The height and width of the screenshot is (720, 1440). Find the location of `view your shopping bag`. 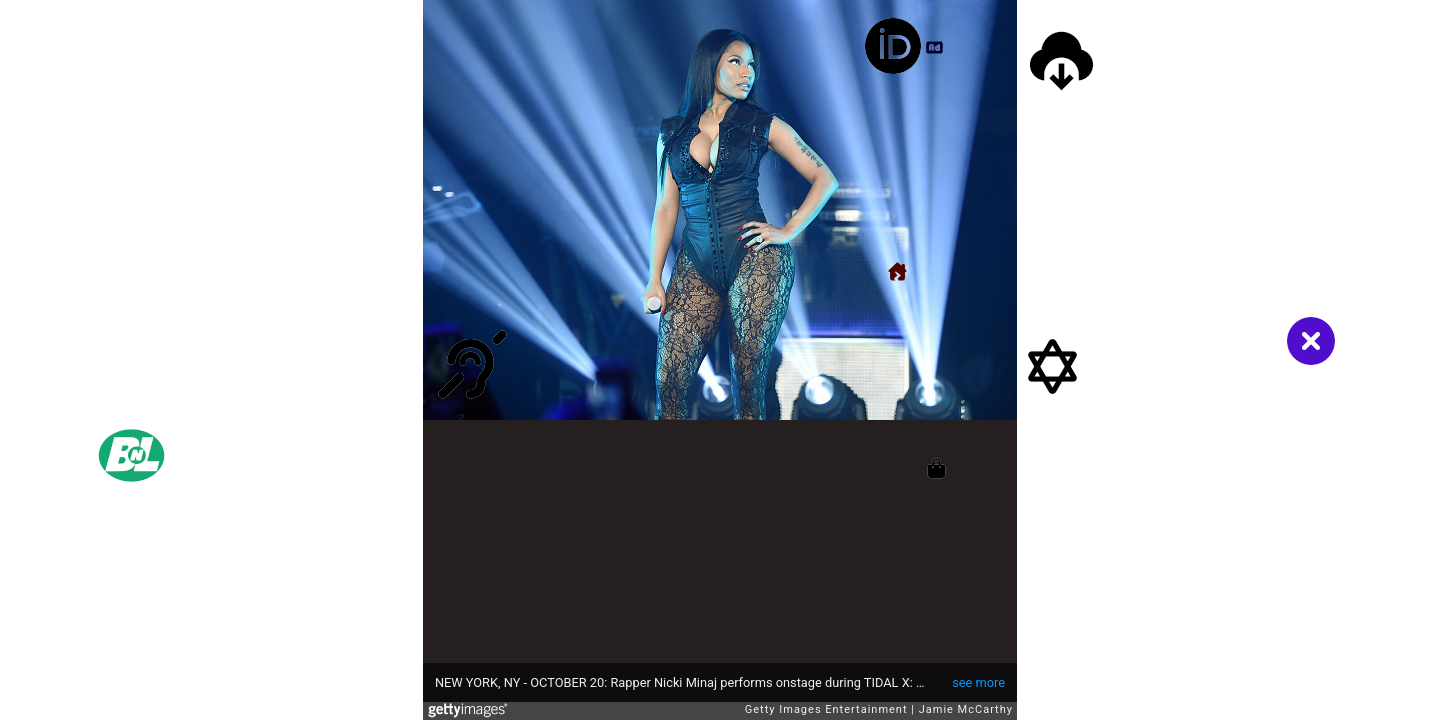

view your shopping bag is located at coordinates (936, 469).